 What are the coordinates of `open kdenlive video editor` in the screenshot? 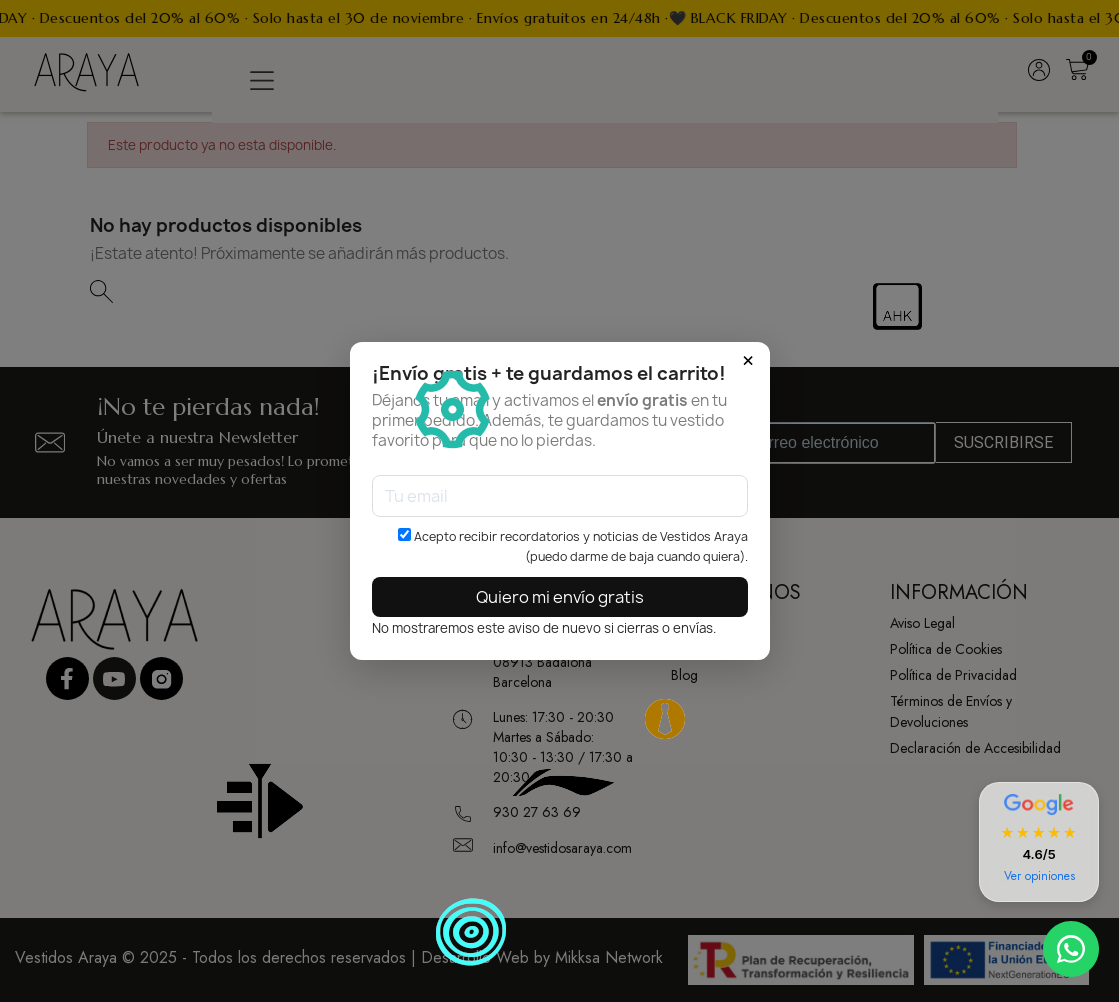 It's located at (260, 801).